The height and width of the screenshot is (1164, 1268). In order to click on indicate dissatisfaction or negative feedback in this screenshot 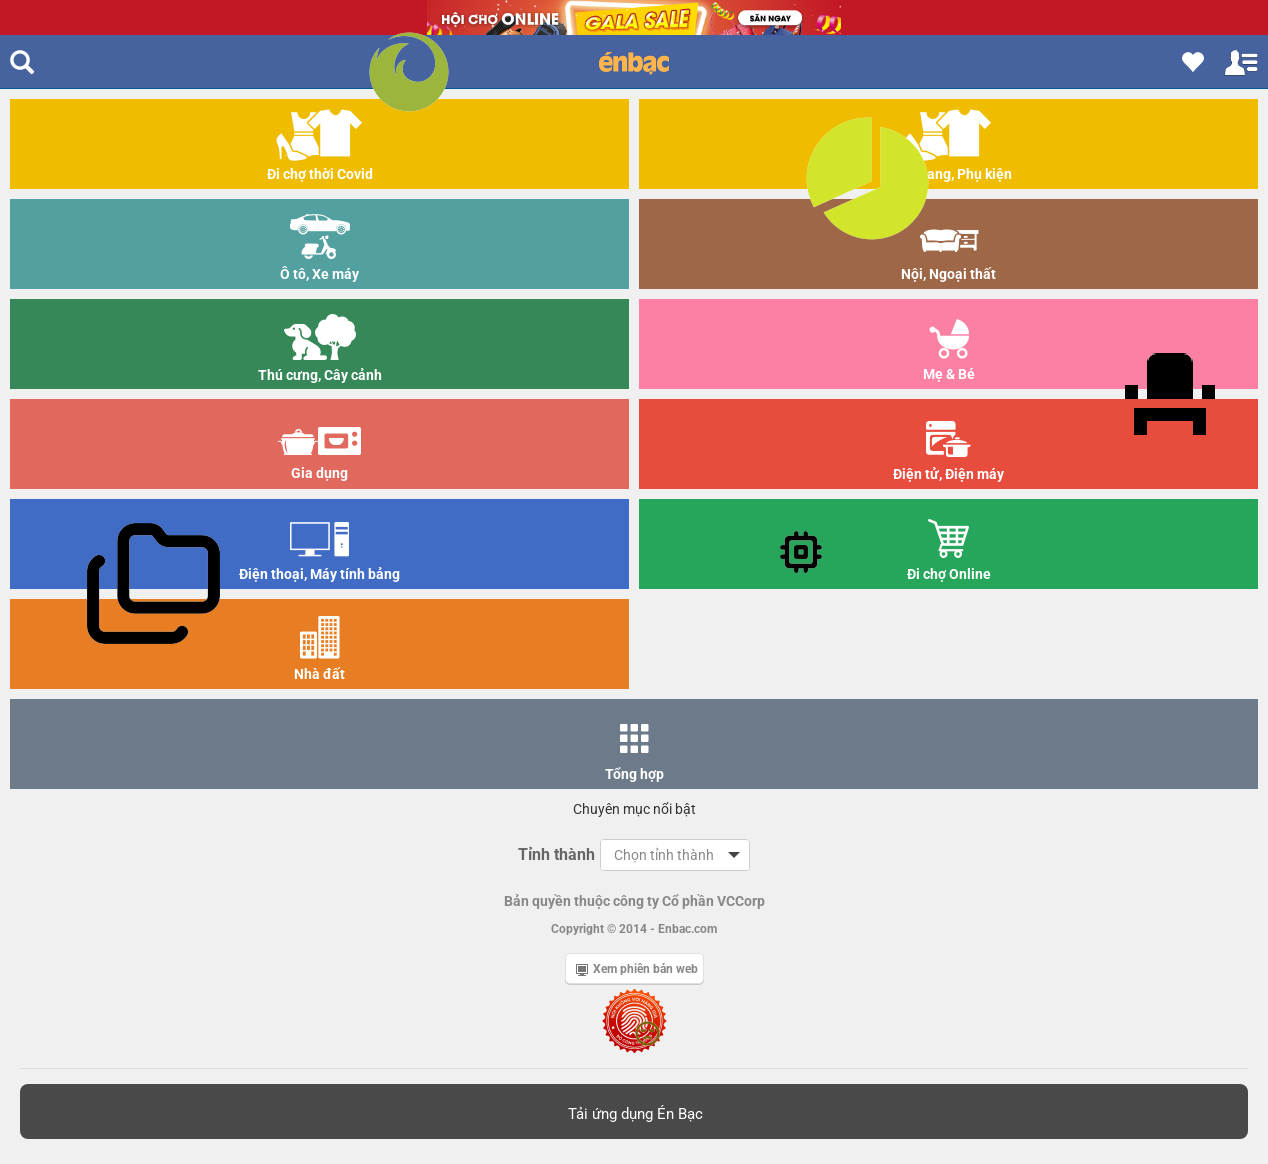, I will do `click(647, 1033)`.